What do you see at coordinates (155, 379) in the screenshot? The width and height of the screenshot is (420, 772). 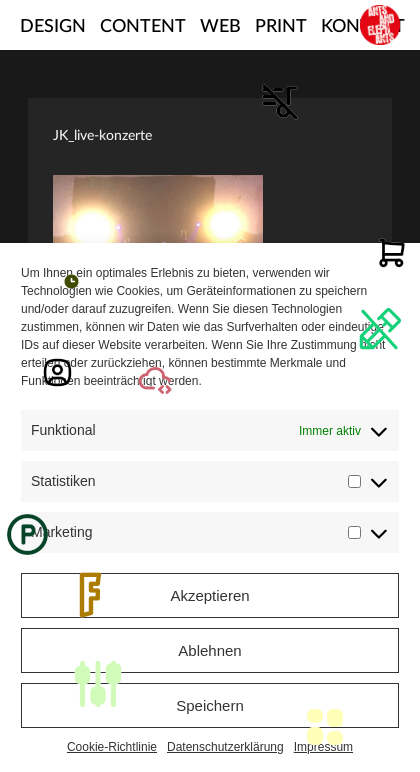 I see `access cloud-based code or development tools` at bounding box center [155, 379].